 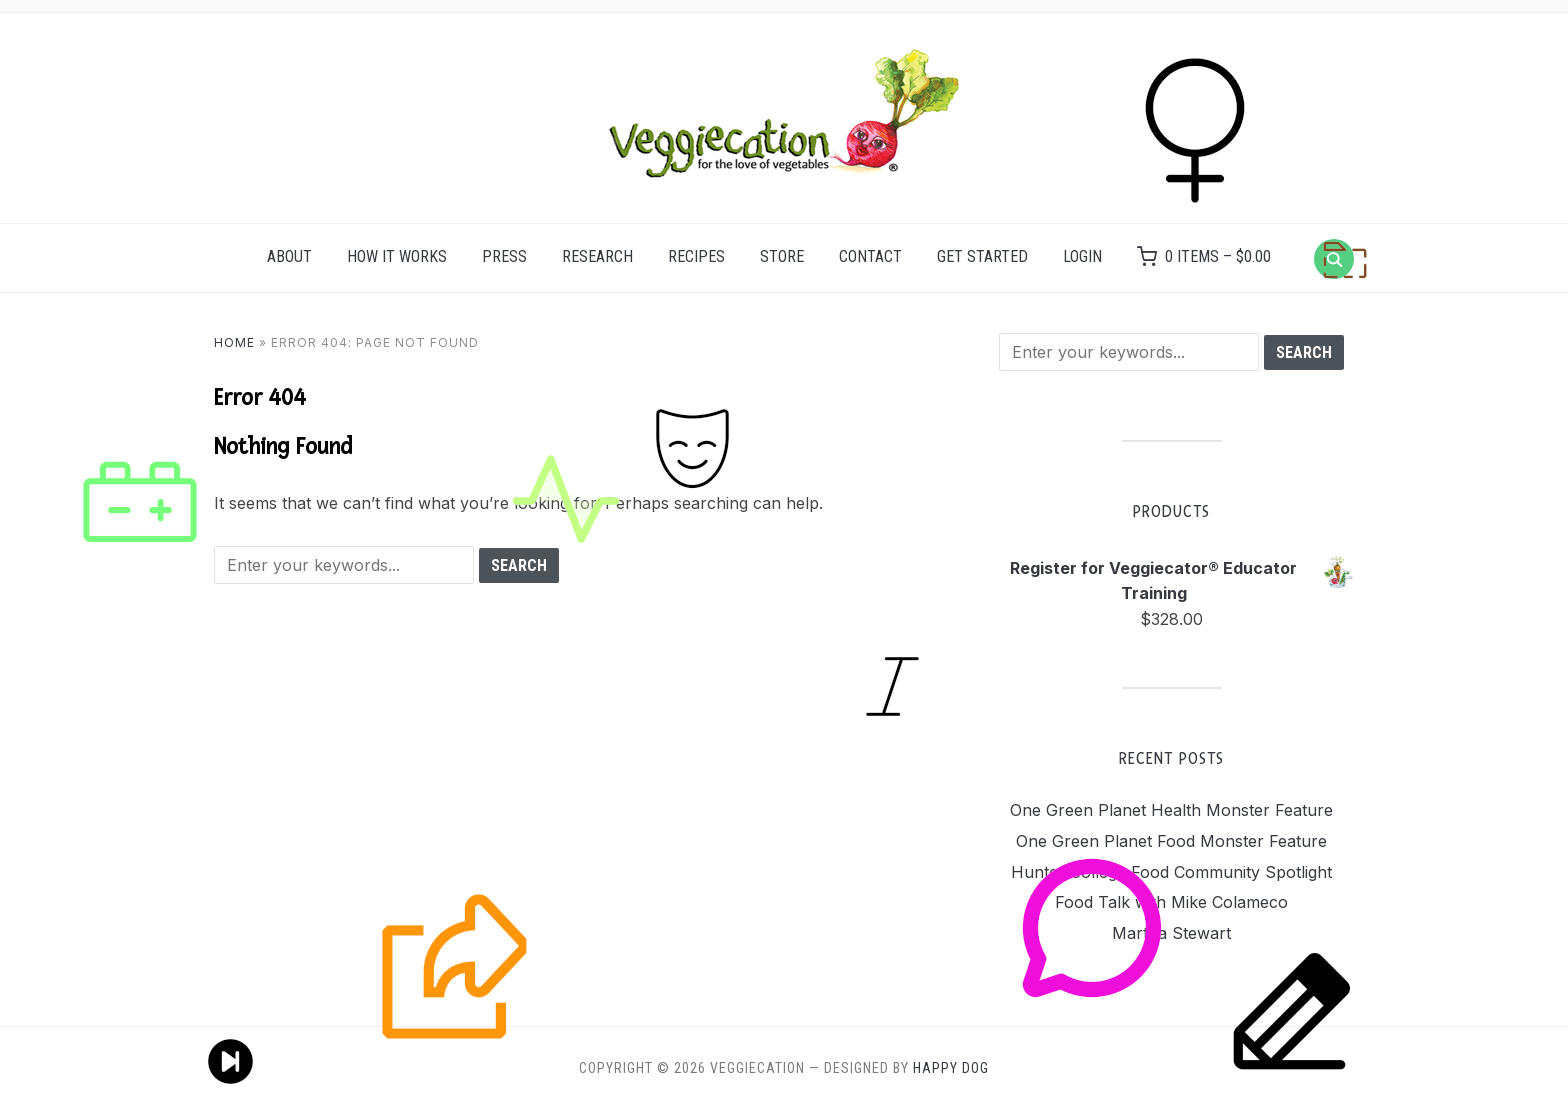 I want to click on create a new folder, so click(x=1345, y=260).